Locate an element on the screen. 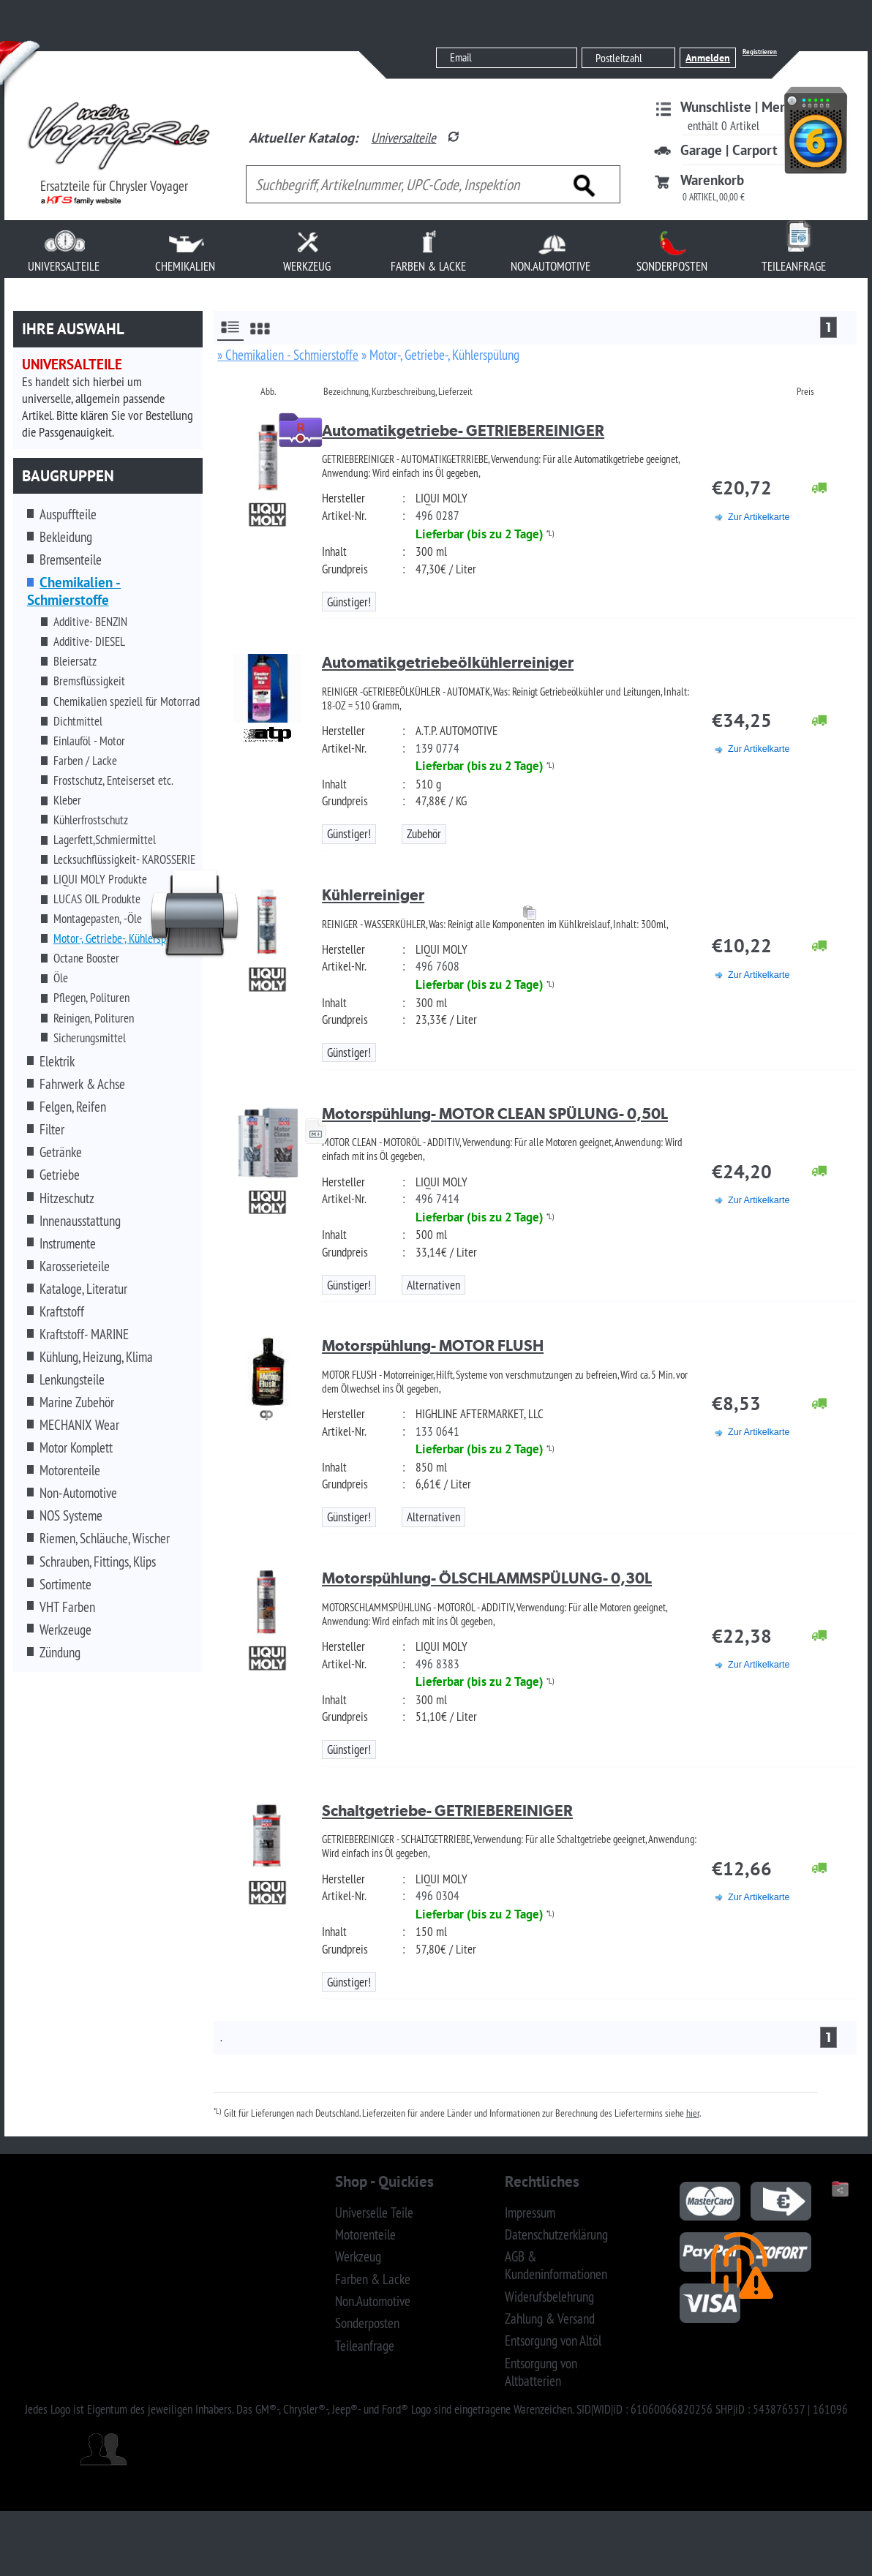  fingerprint authentication error or failure is located at coordinates (742, 2265).